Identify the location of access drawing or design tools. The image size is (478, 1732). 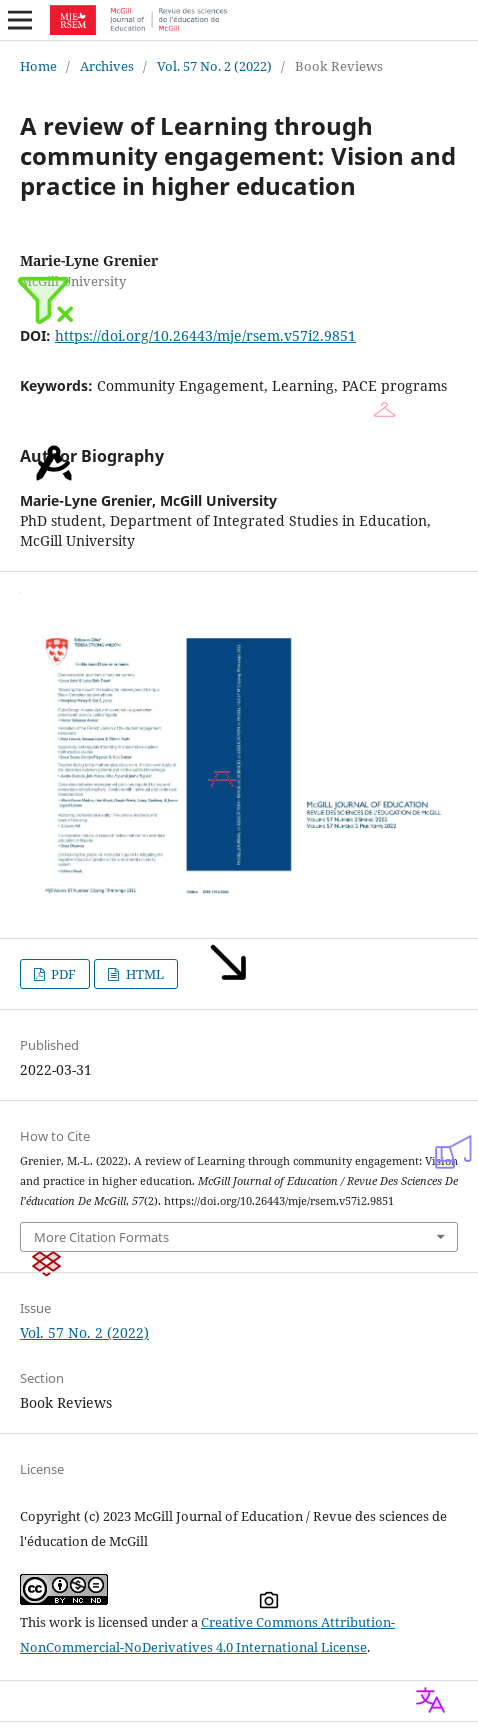
(54, 463).